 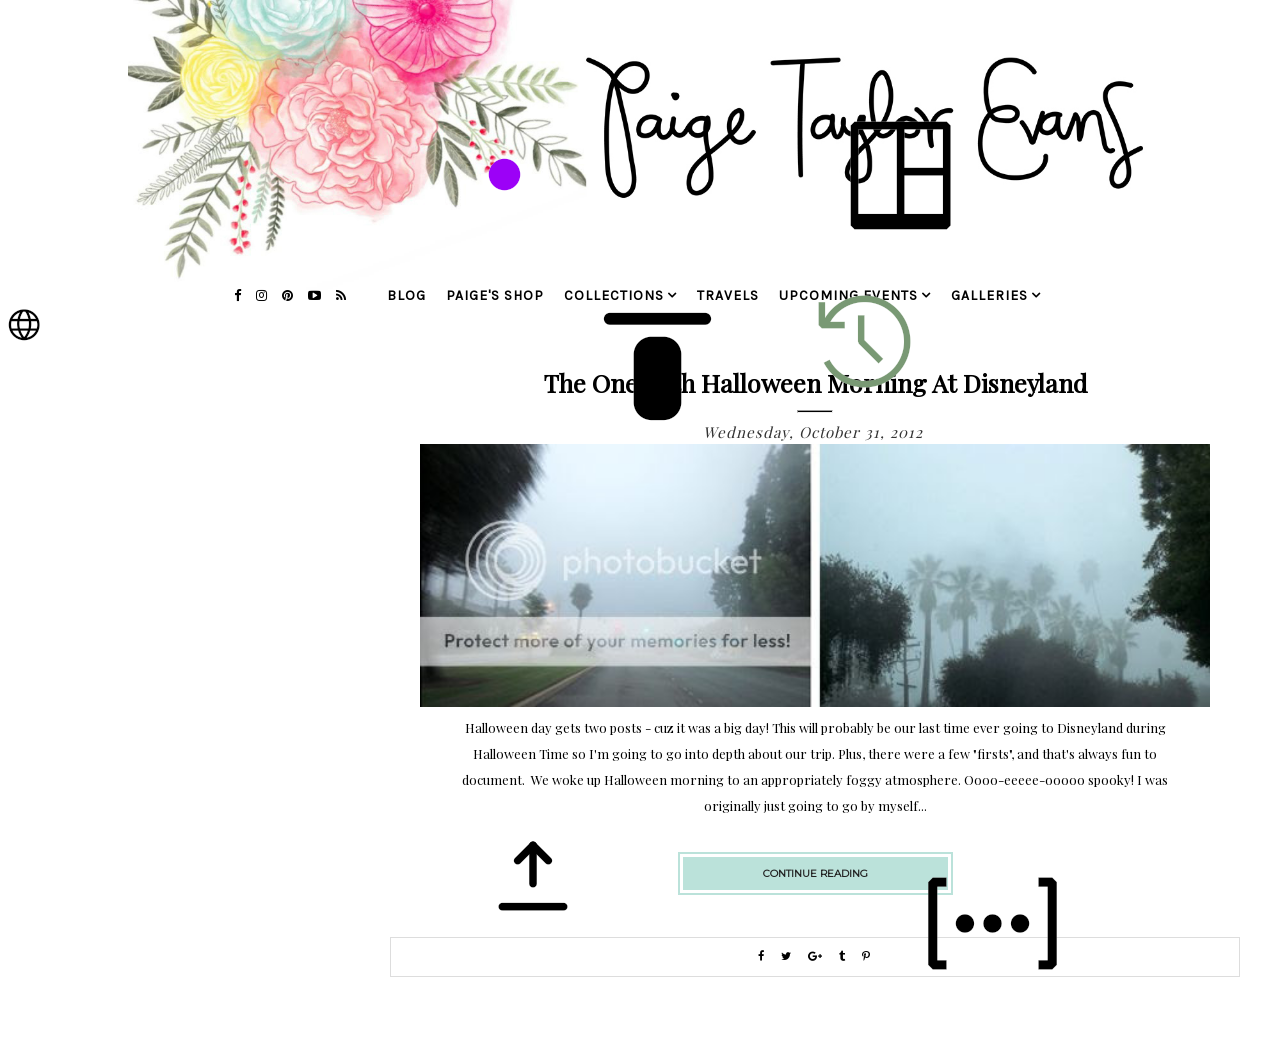 What do you see at coordinates (657, 366) in the screenshot?
I see `align selected element to top` at bounding box center [657, 366].